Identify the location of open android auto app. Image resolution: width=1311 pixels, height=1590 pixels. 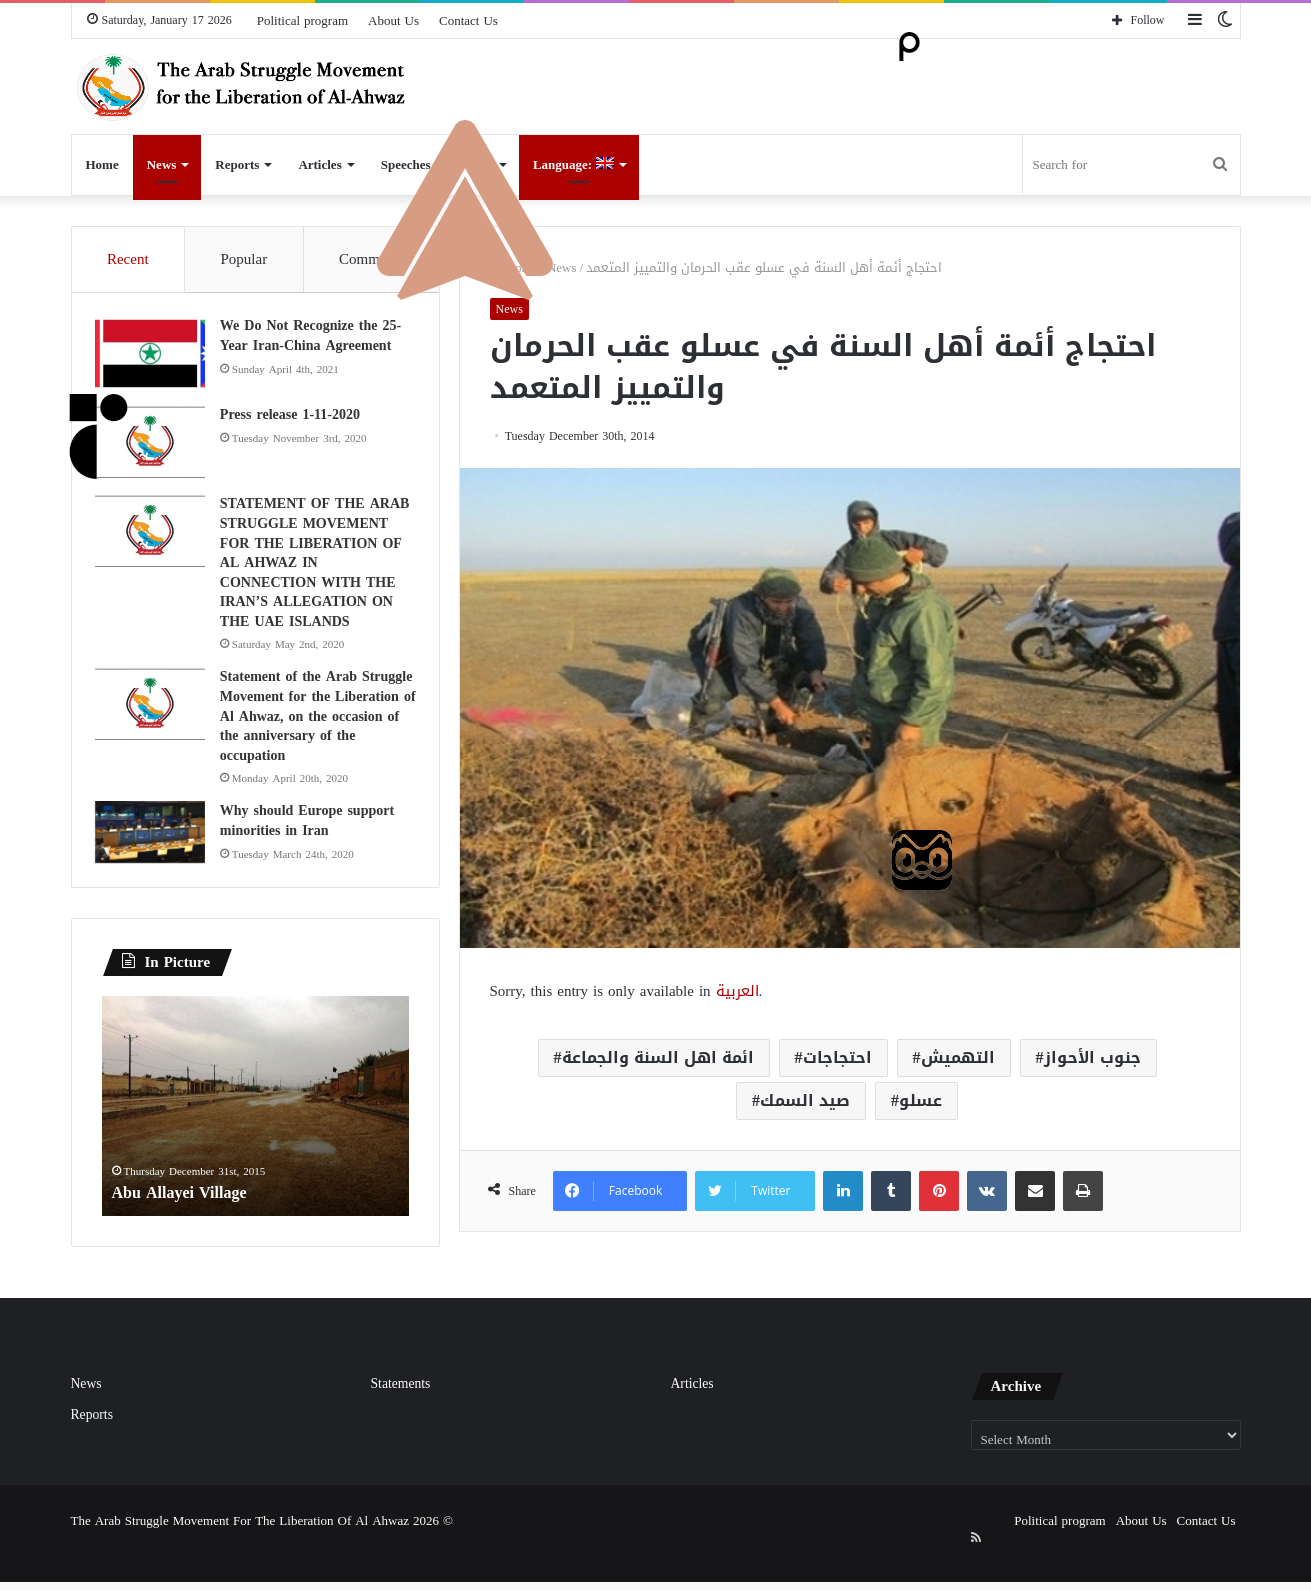
(465, 210).